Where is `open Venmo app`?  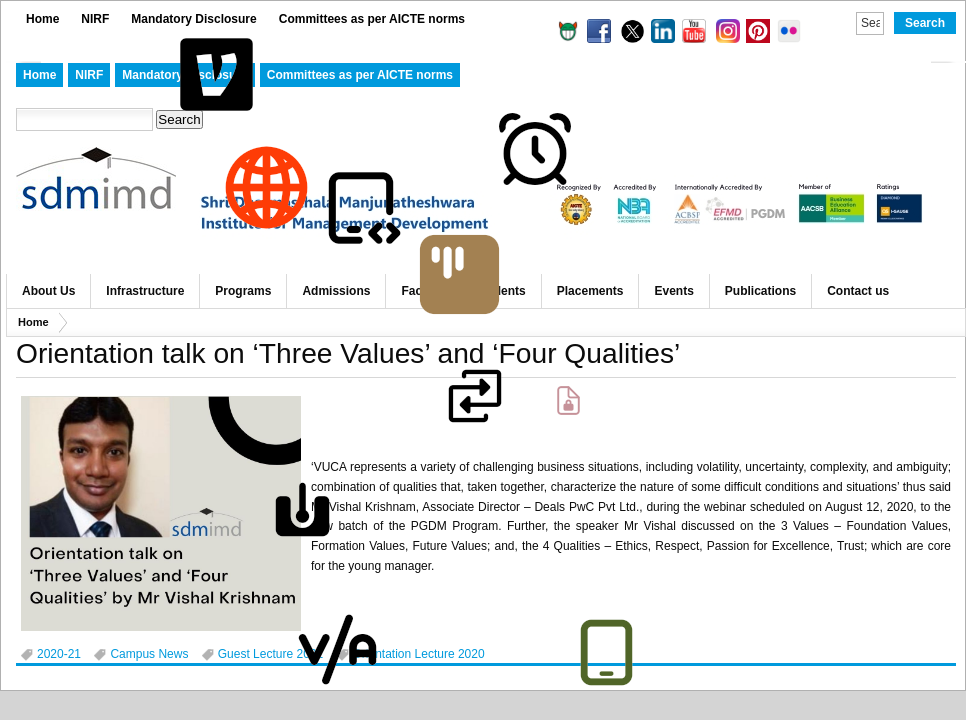
open Venmo app is located at coordinates (216, 74).